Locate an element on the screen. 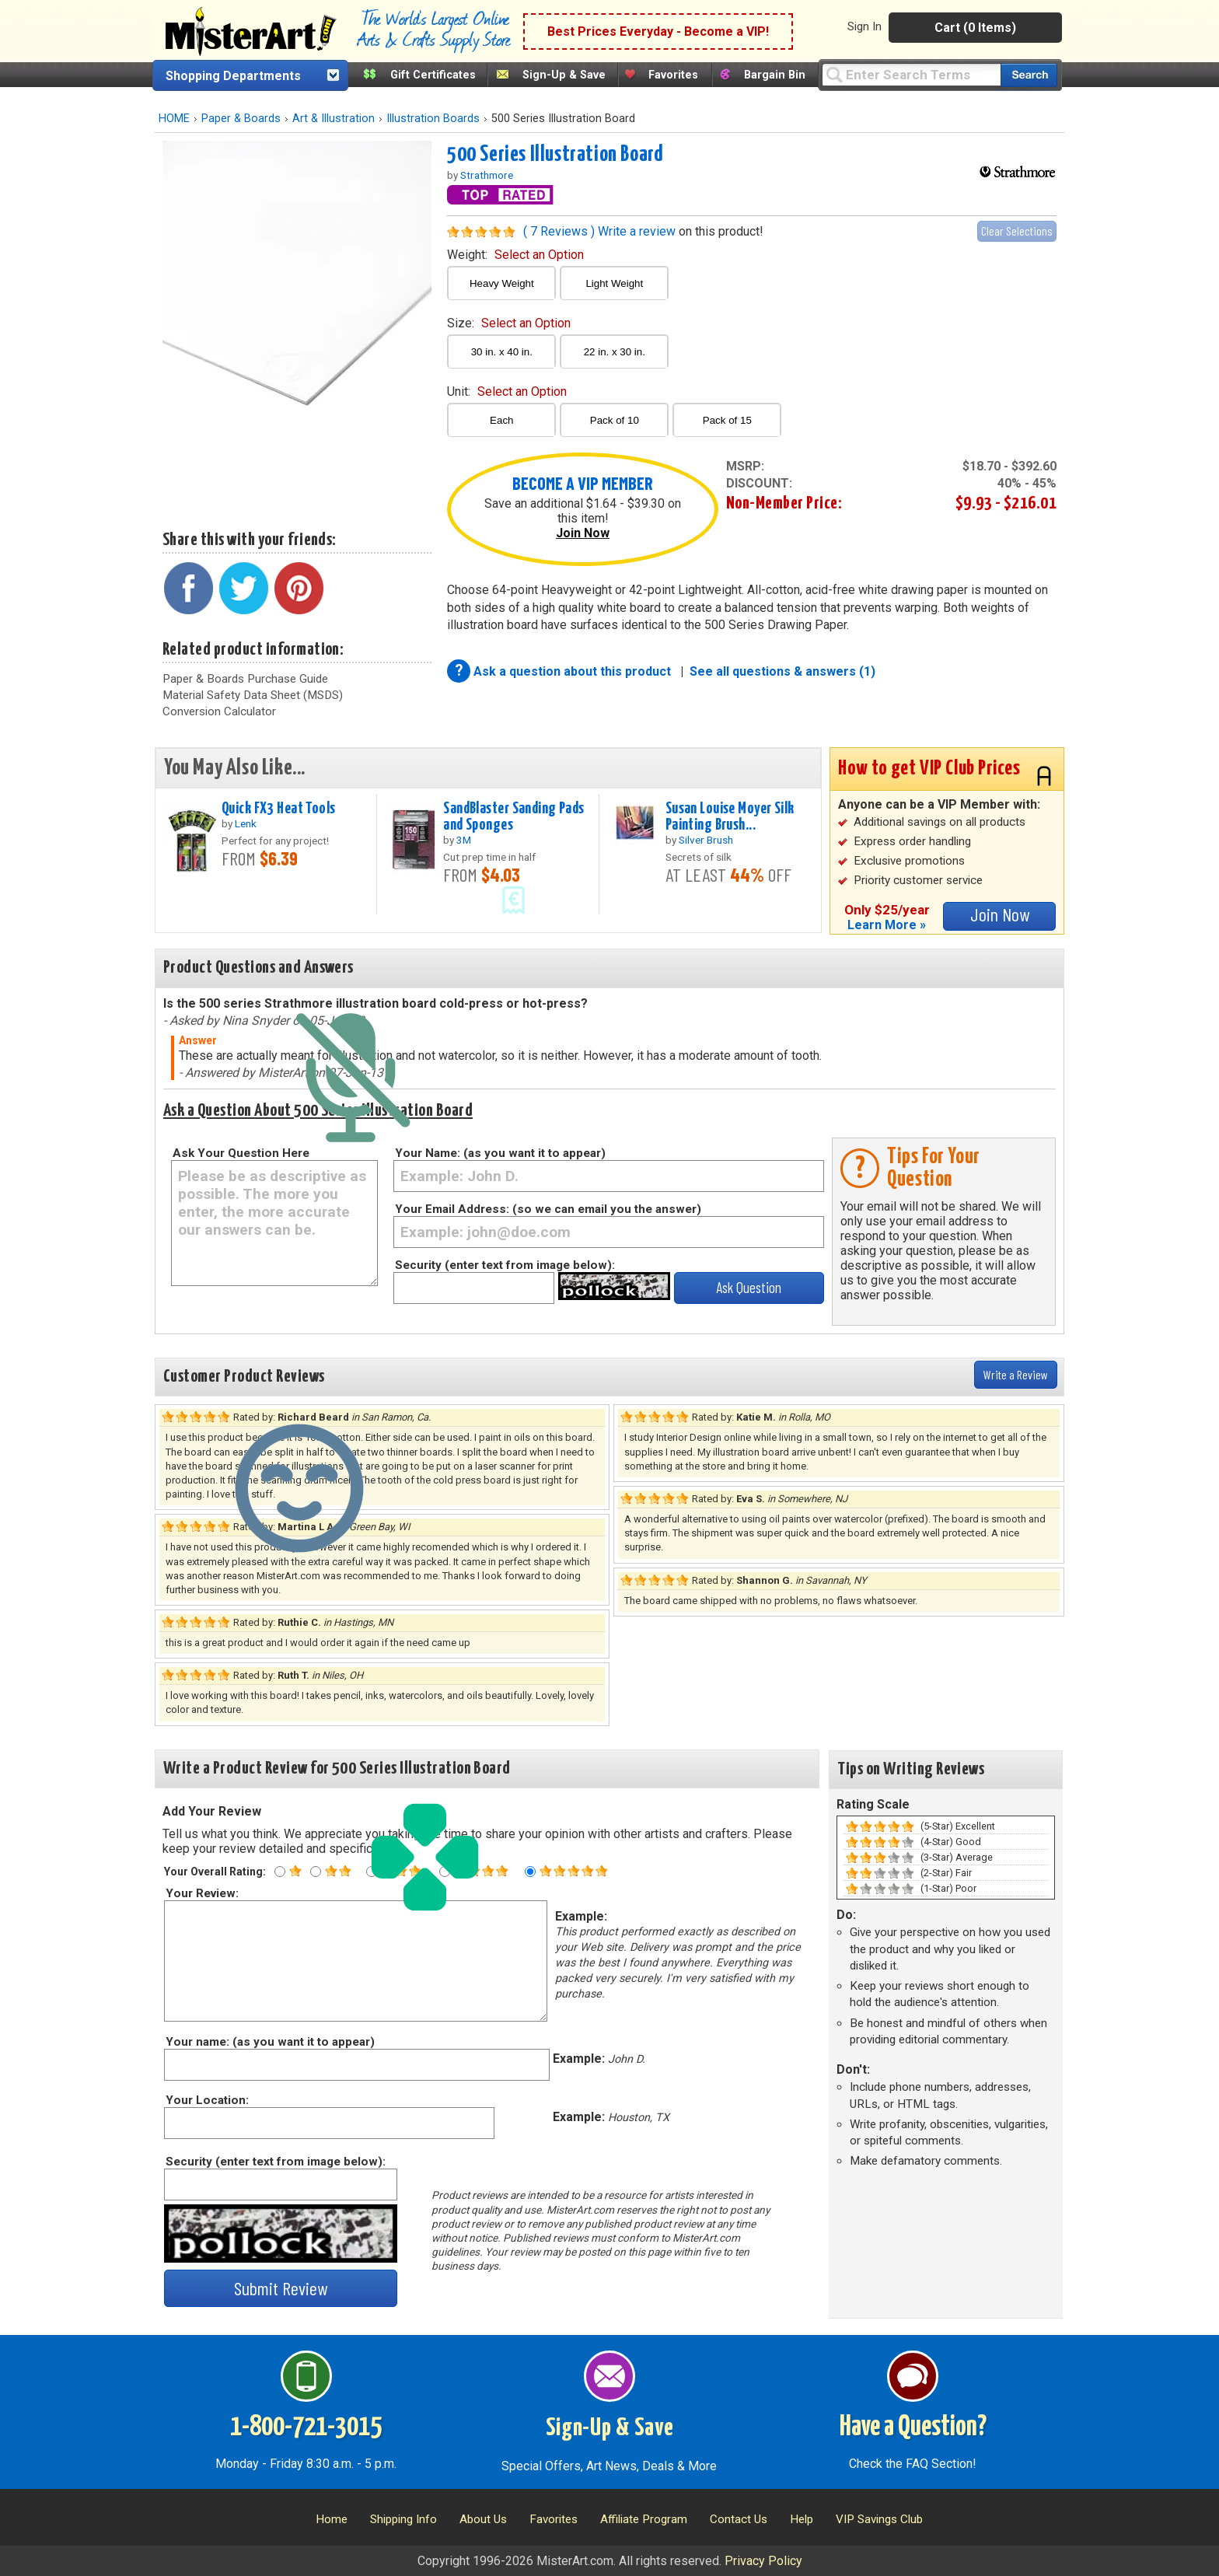 The height and width of the screenshot is (2576, 1219). view euro transaction receipt is located at coordinates (513, 900).